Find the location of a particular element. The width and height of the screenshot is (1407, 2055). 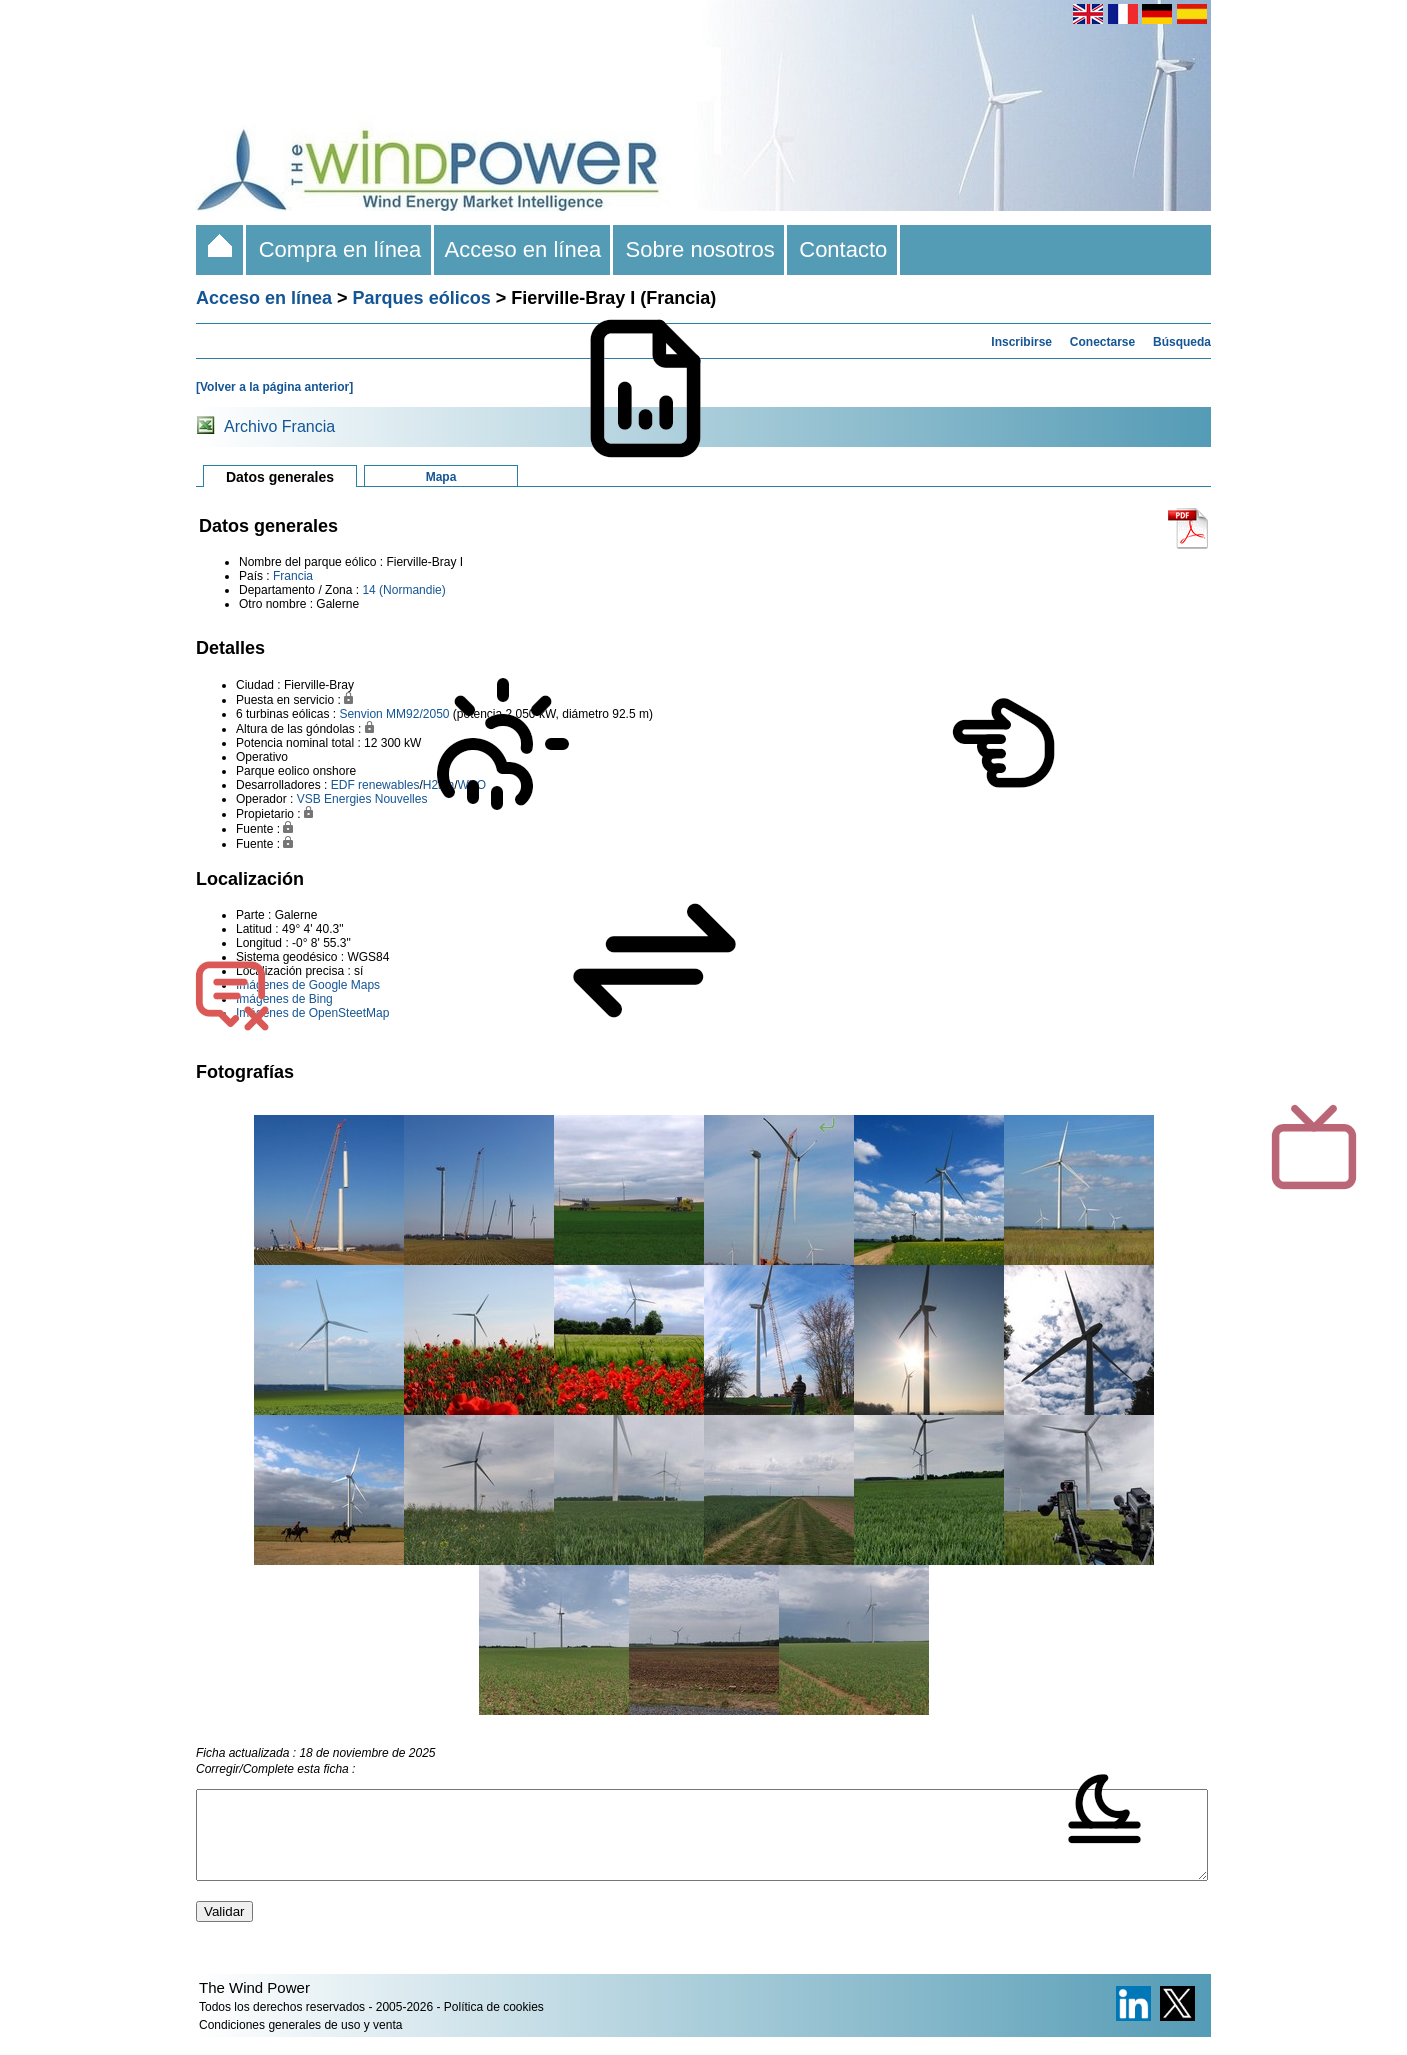

access tv or video streaming features is located at coordinates (1314, 1147).